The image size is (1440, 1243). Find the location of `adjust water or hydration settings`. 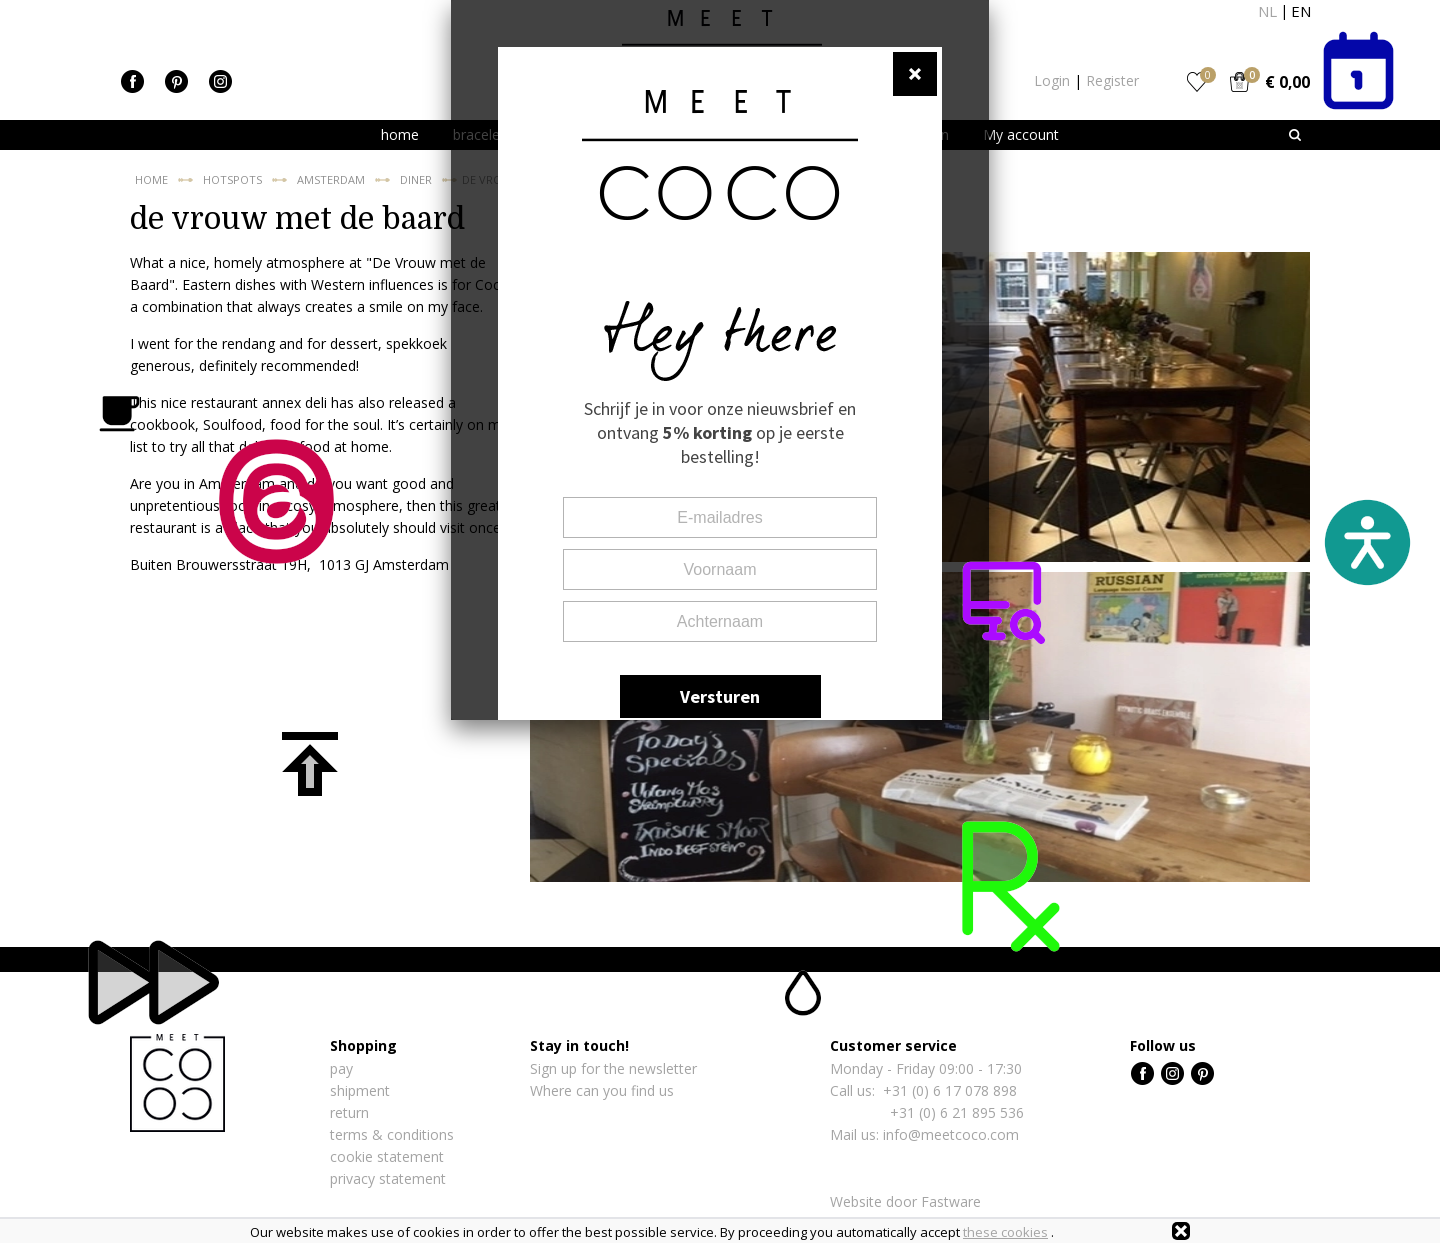

adjust water or hydration settings is located at coordinates (803, 993).